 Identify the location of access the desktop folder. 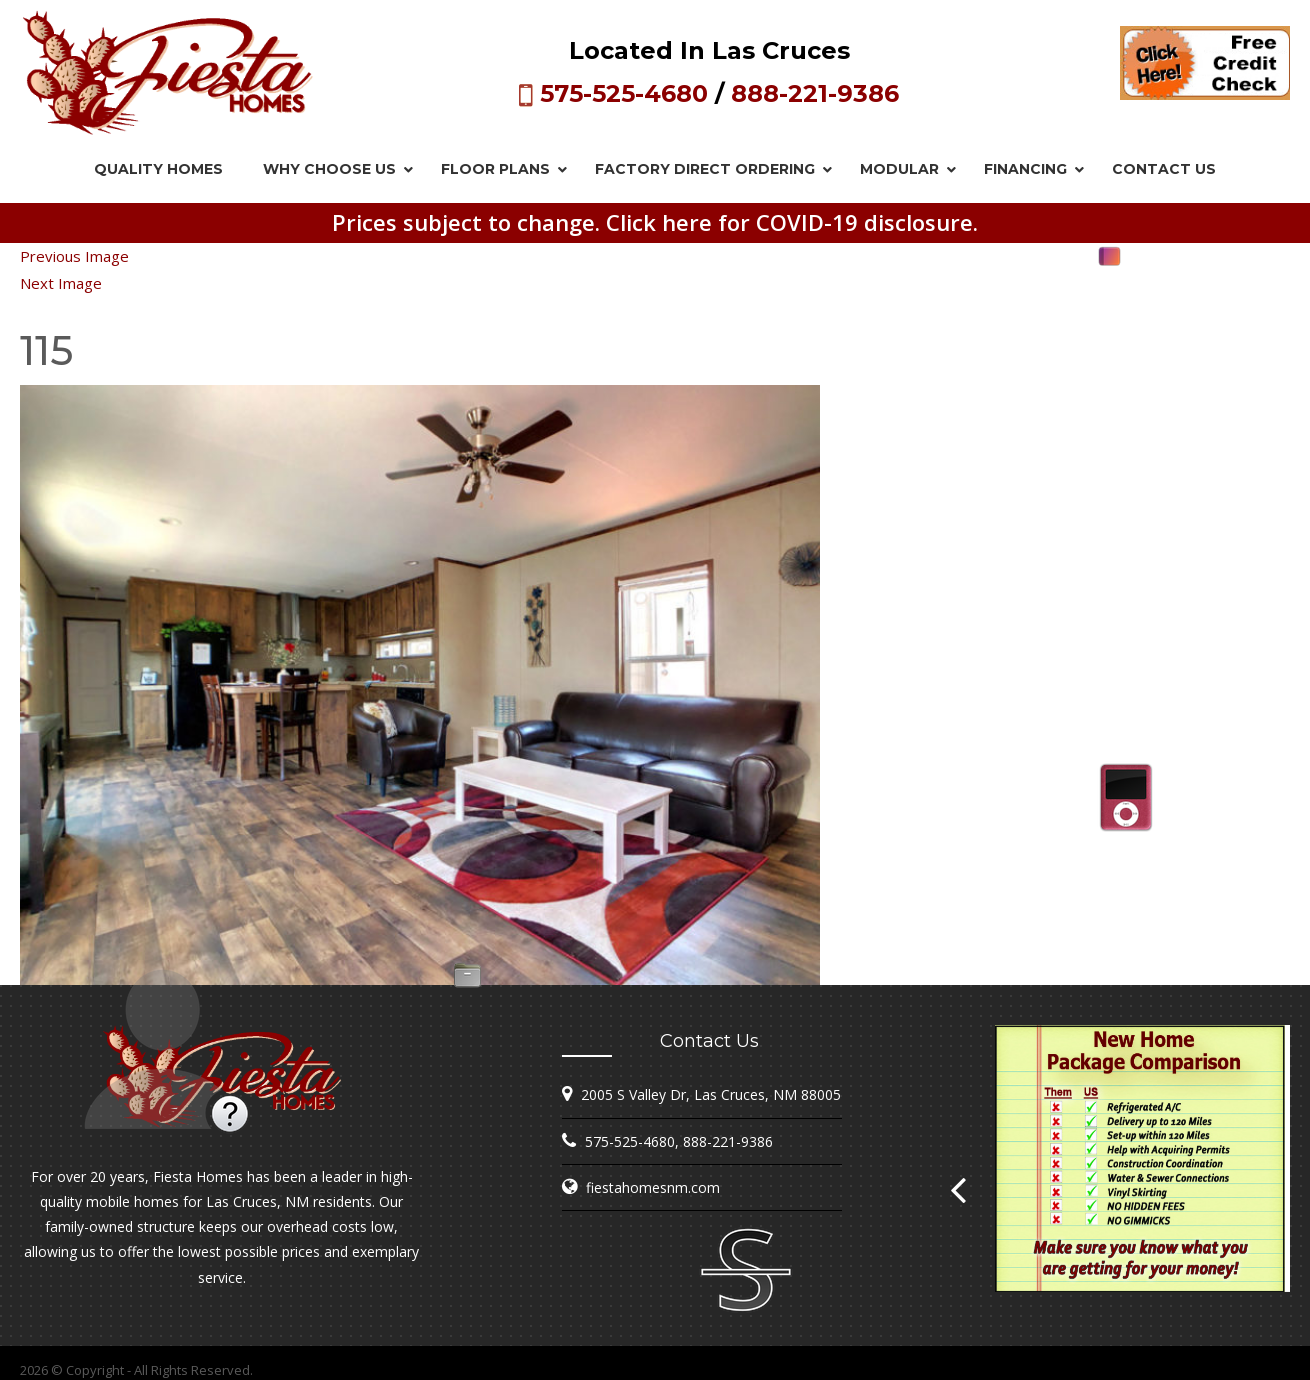
(1109, 255).